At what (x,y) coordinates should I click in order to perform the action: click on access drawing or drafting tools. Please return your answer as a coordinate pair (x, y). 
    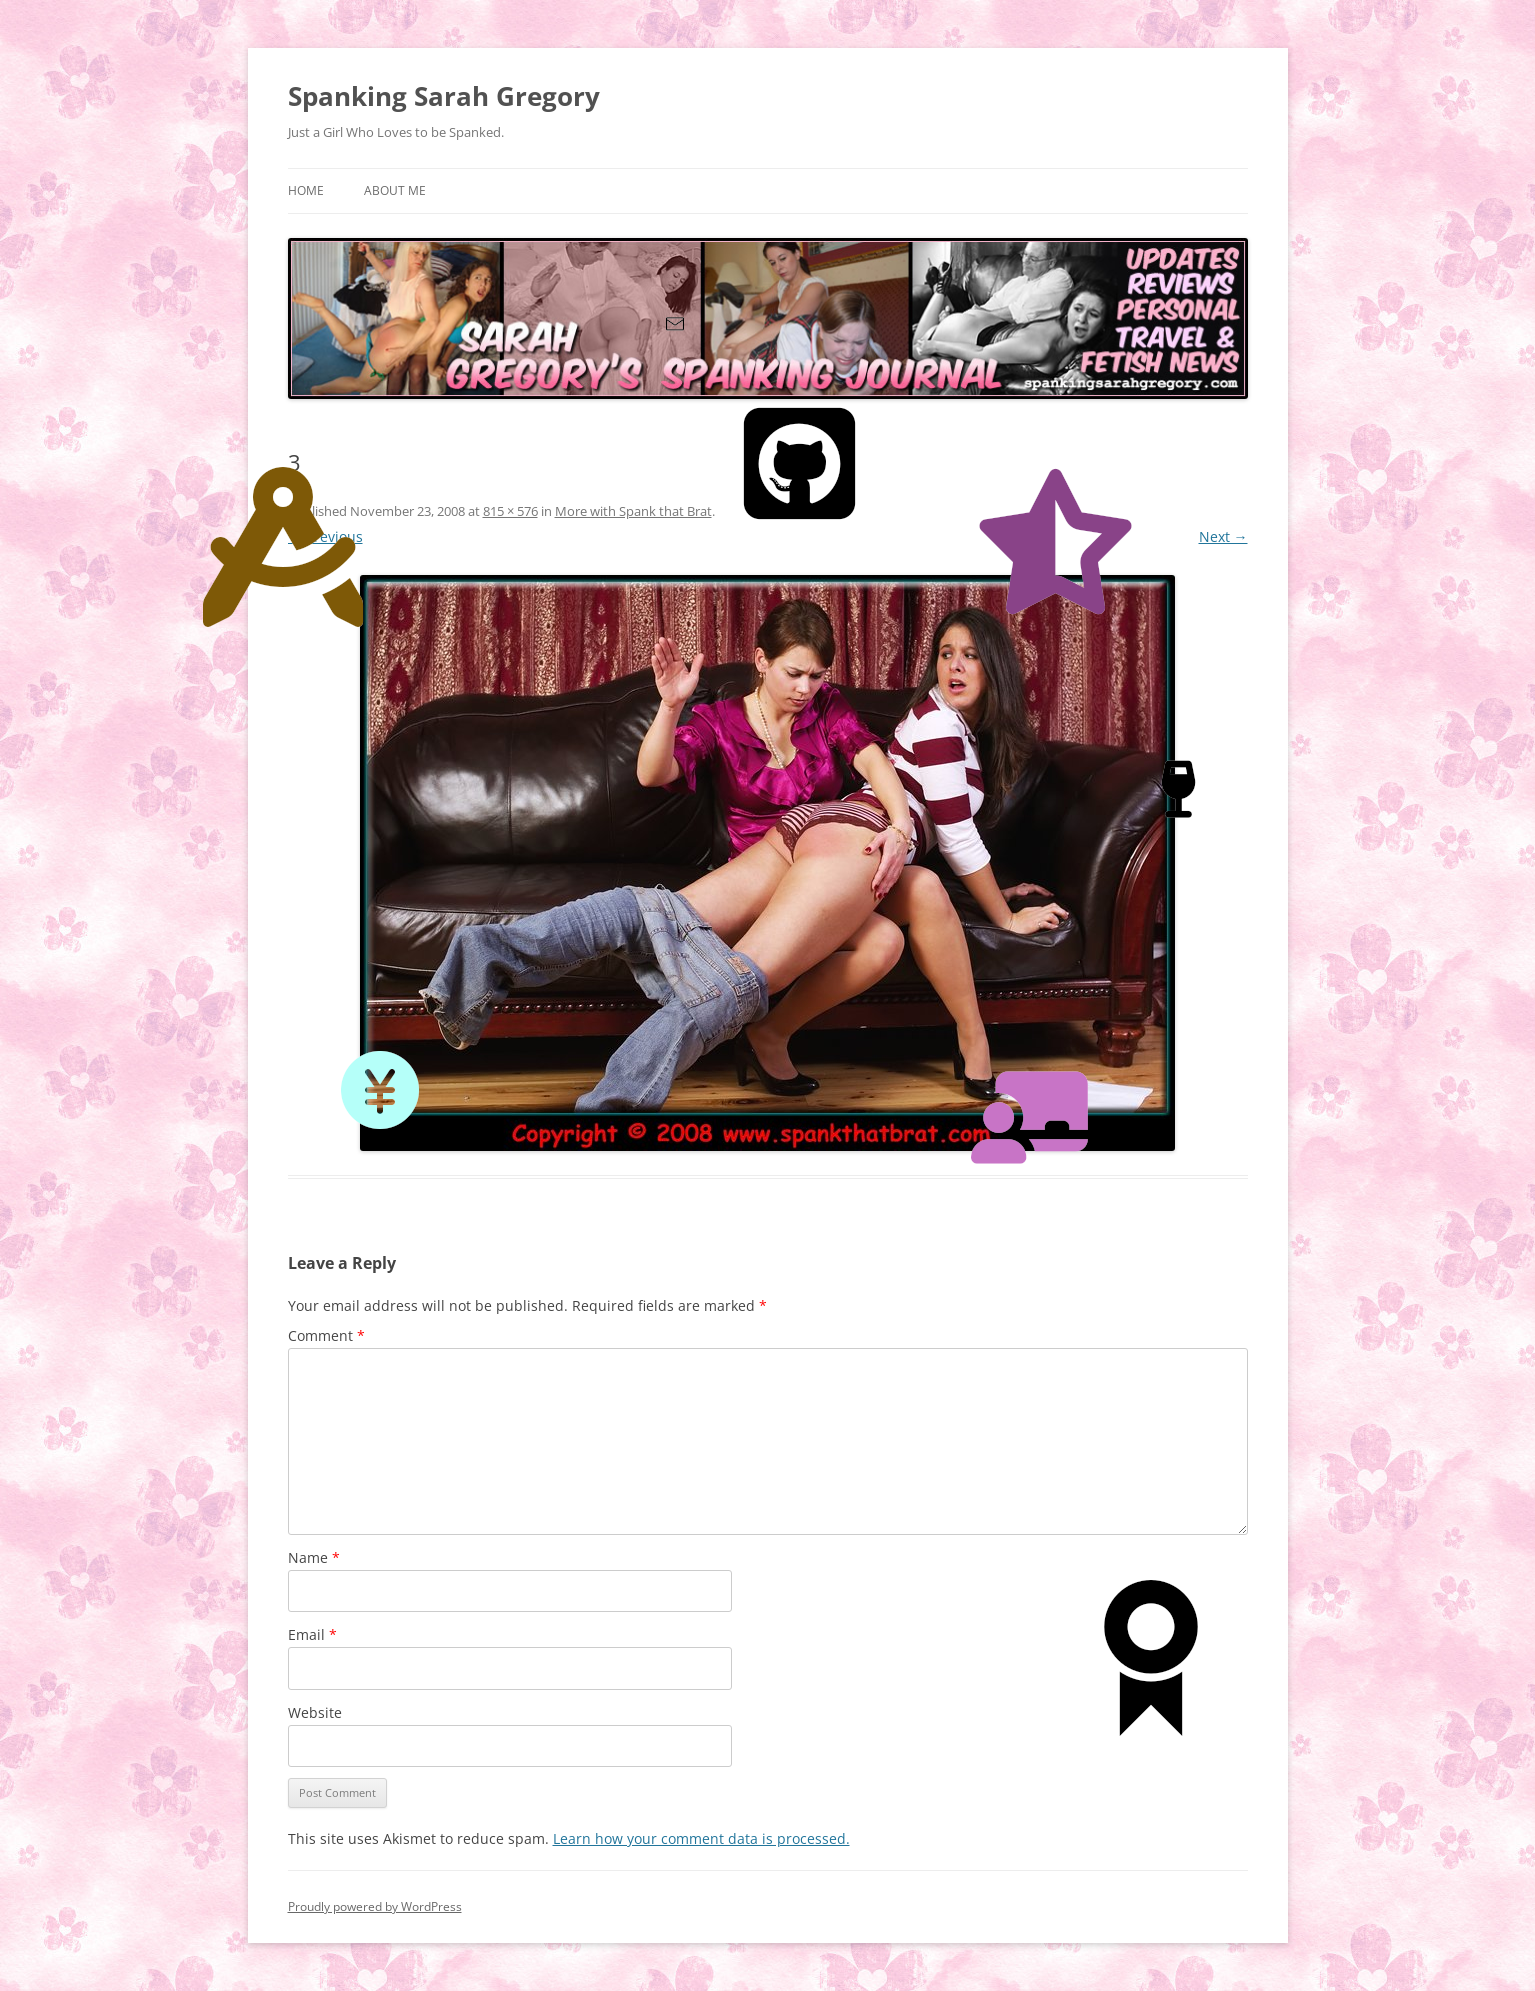
    Looking at the image, I should click on (283, 547).